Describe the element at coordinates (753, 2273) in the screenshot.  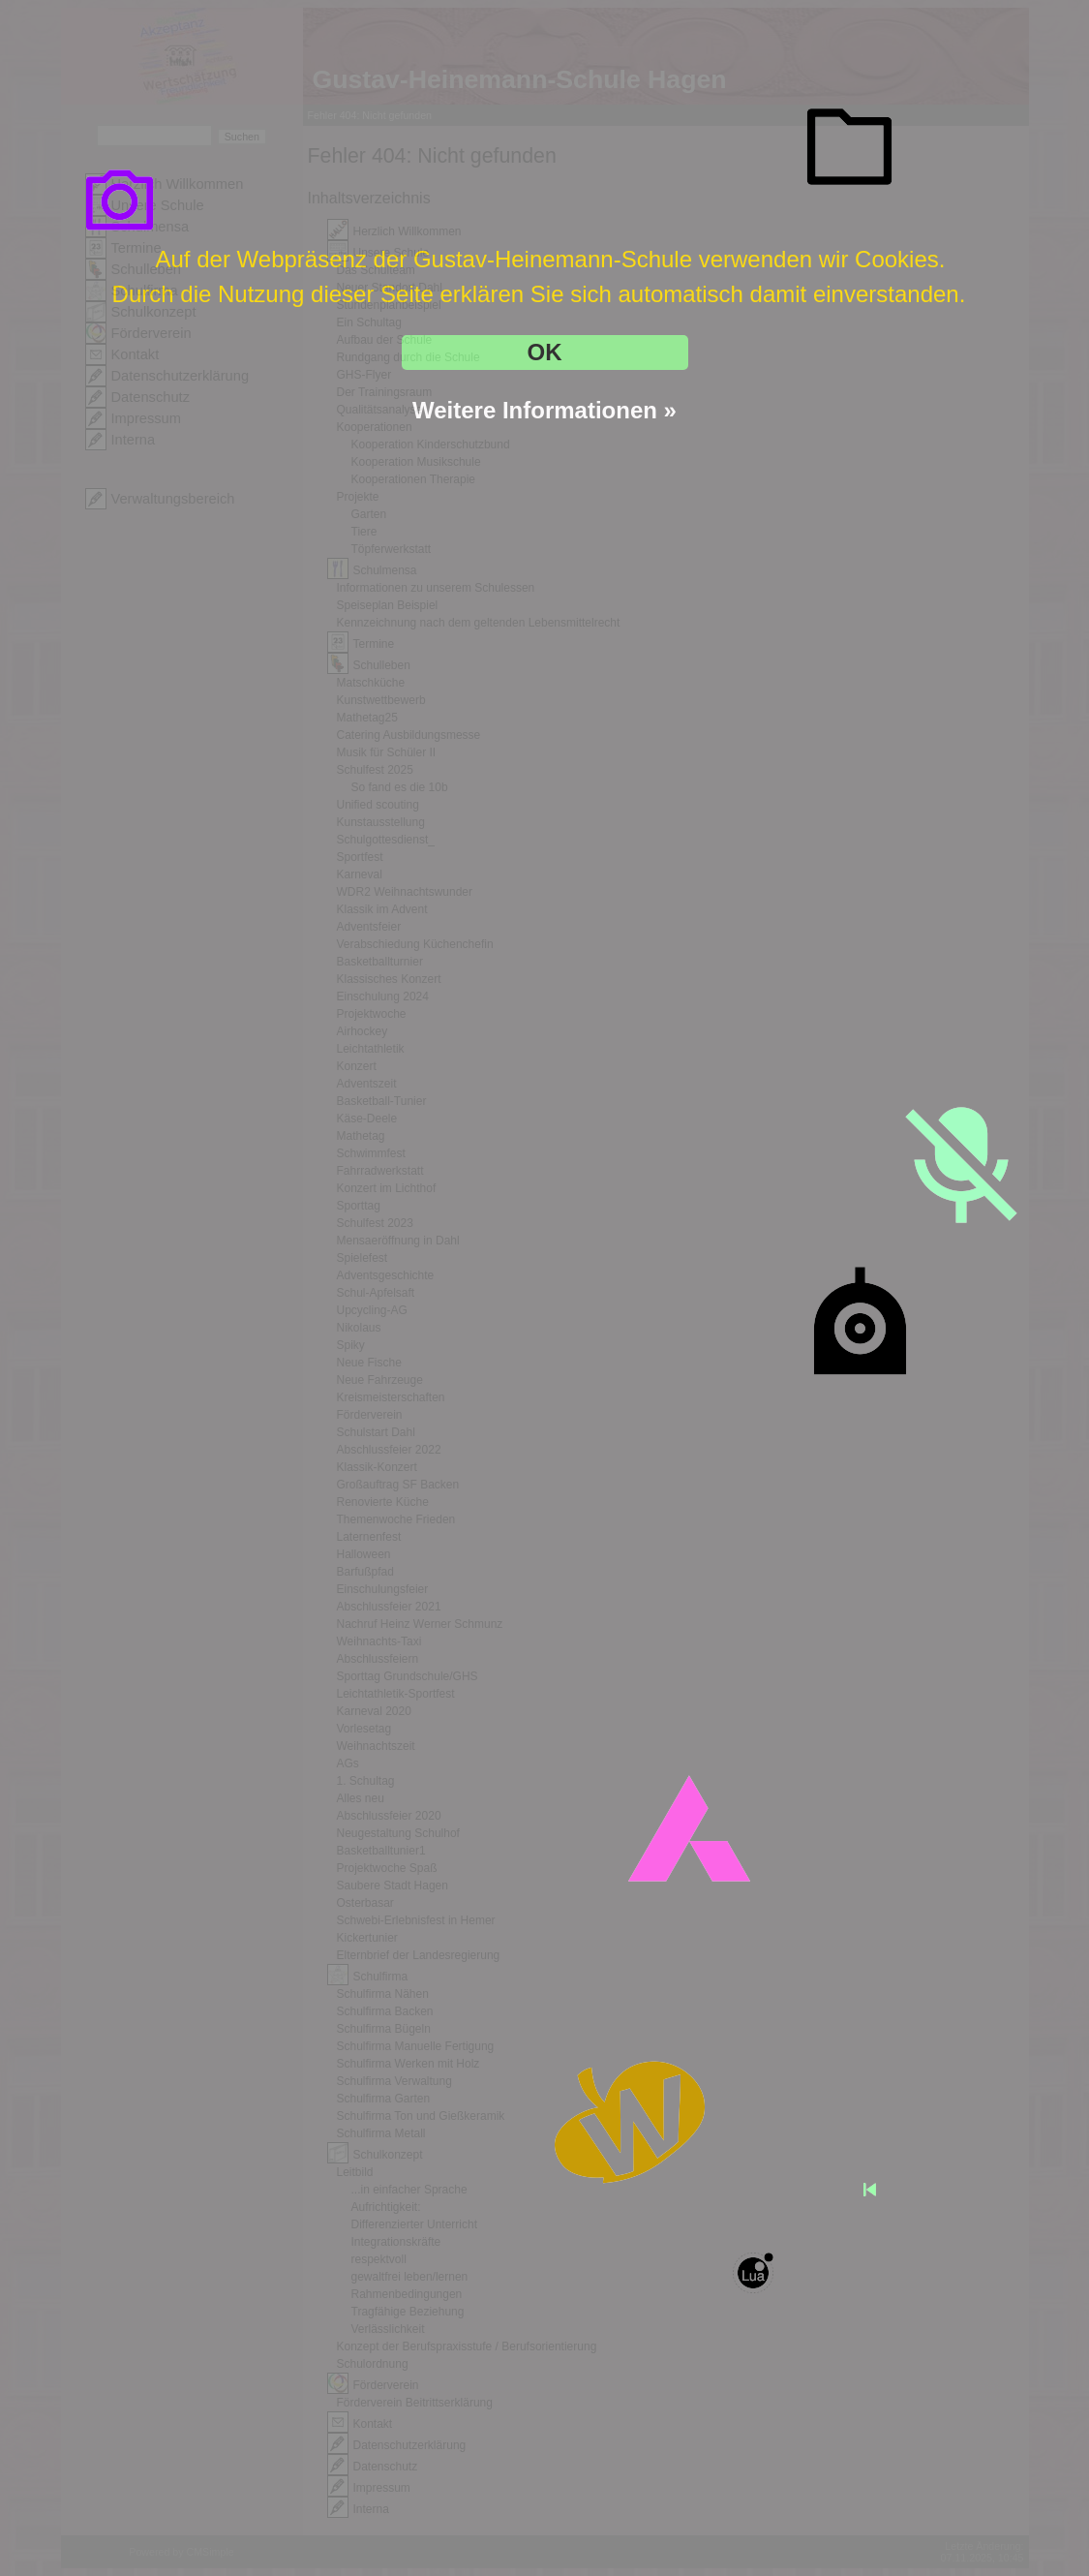
I see `lua programming language logo` at that location.